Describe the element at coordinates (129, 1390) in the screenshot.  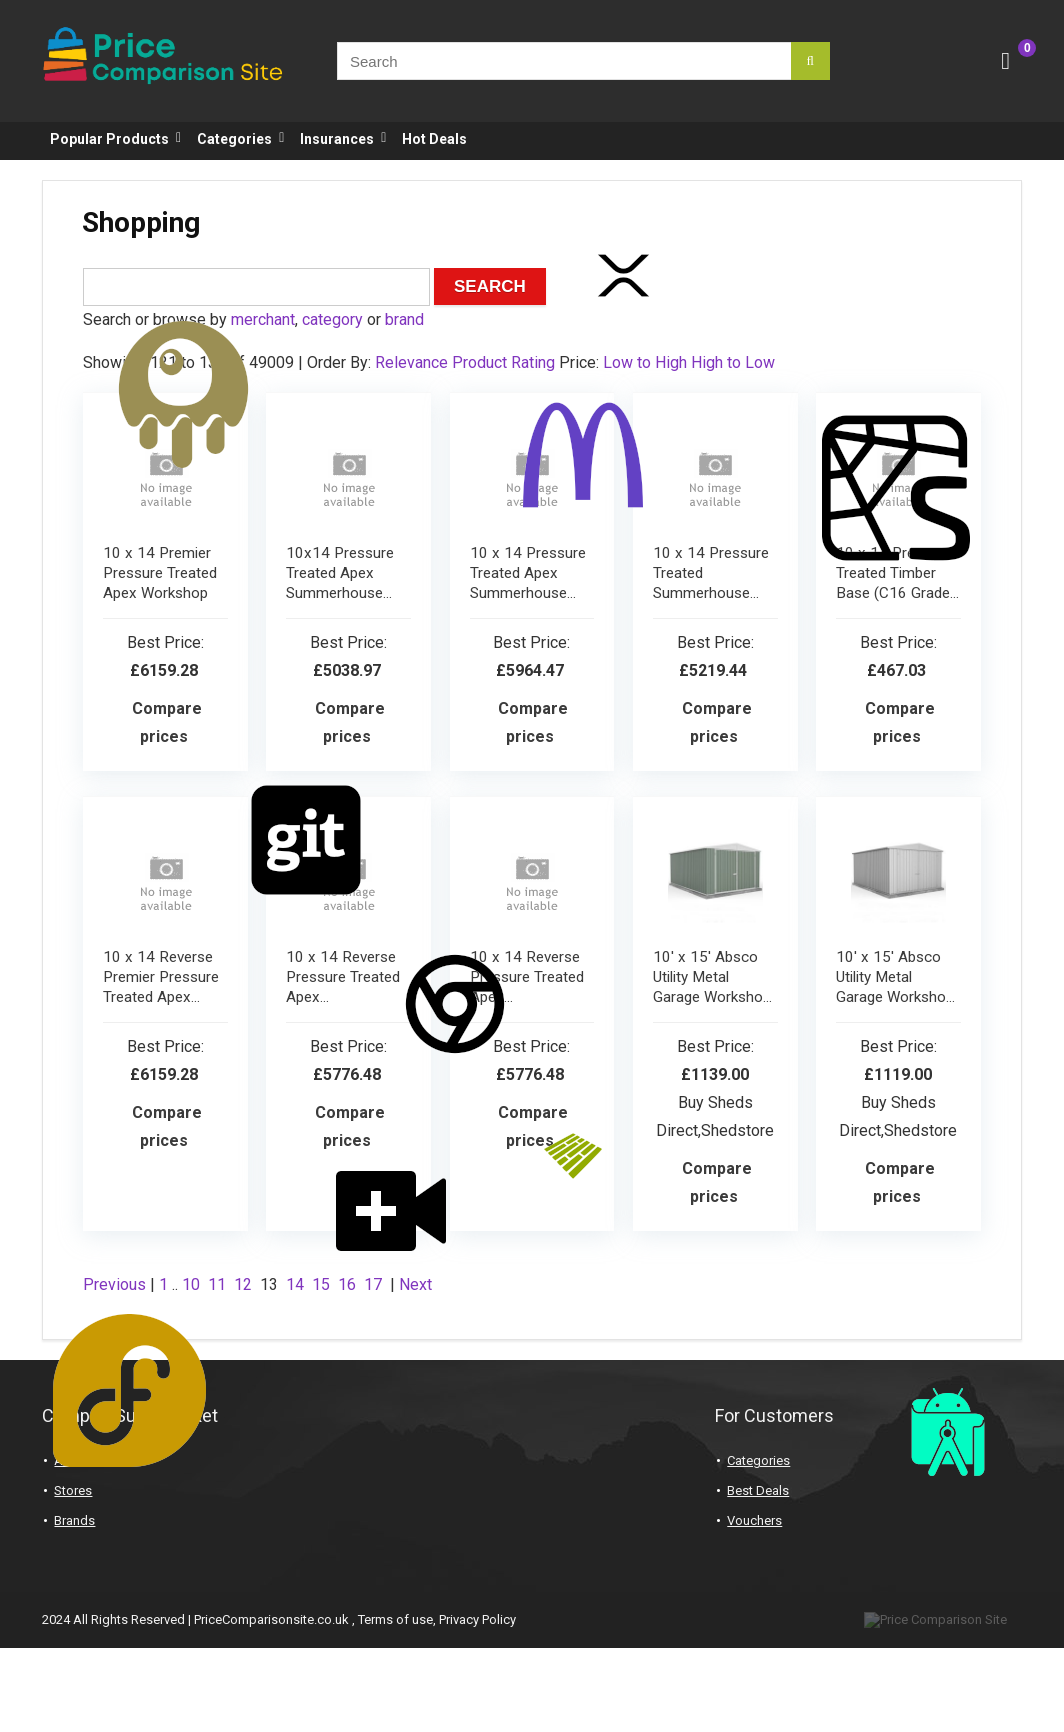
I see `Fedora Linux operating system logo` at that location.